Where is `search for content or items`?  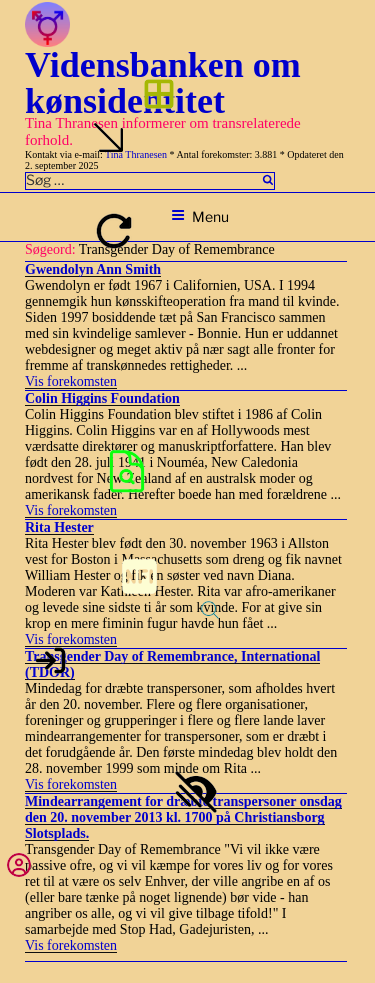
search for content or items is located at coordinates (210, 610).